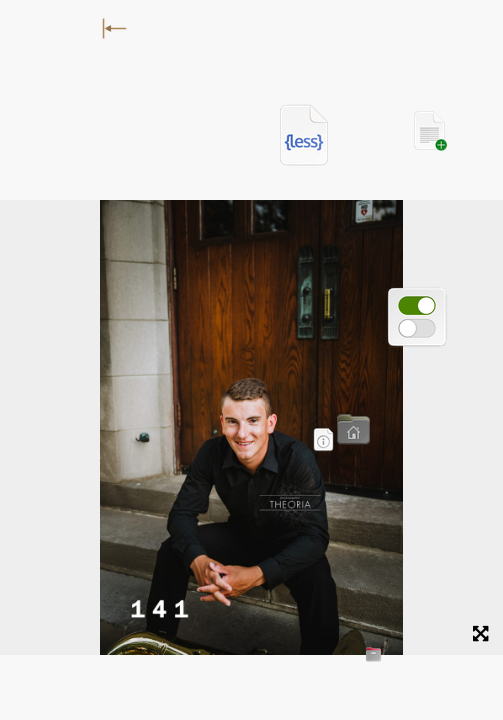  Describe the element at coordinates (304, 135) in the screenshot. I see `a LESS stylesheet file` at that location.